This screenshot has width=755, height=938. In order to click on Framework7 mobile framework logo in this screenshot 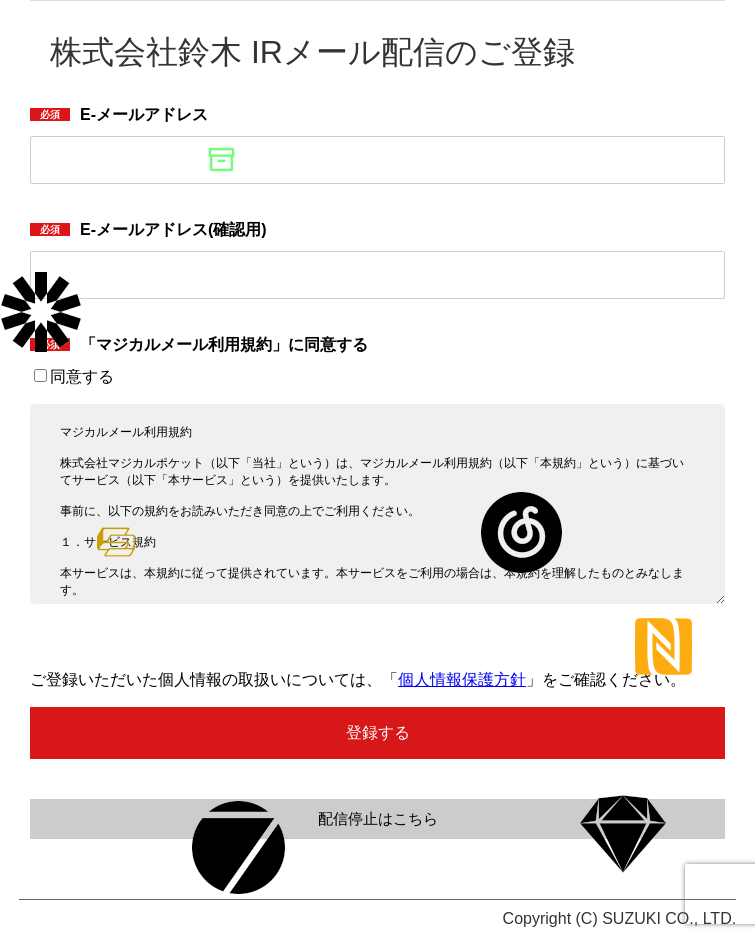, I will do `click(238, 847)`.